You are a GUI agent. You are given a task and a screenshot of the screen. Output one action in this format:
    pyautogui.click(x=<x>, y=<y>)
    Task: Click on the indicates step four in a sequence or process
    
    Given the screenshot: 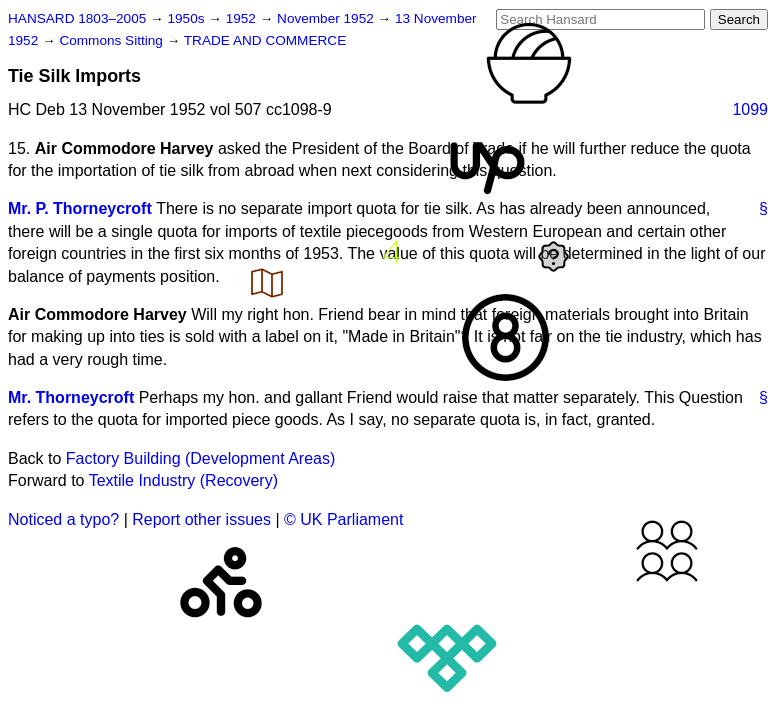 What is the action you would take?
    pyautogui.click(x=392, y=252)
    